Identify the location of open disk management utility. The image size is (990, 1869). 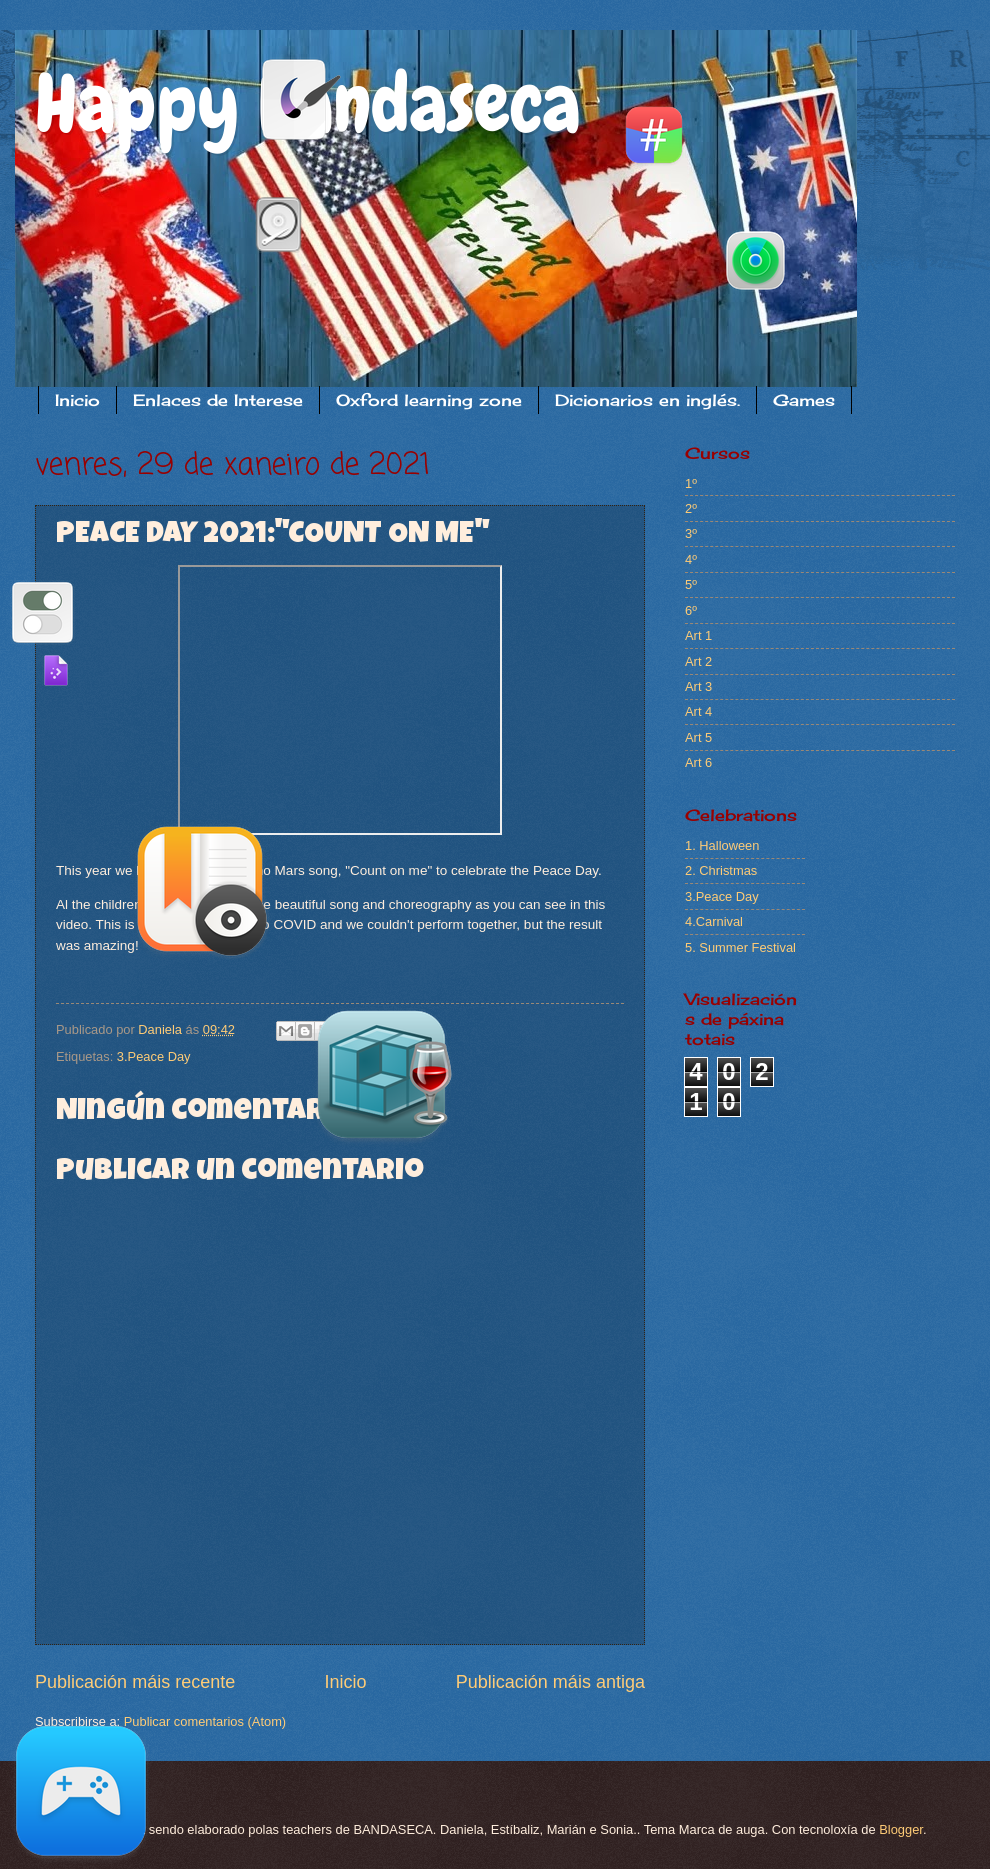
(278, 224).